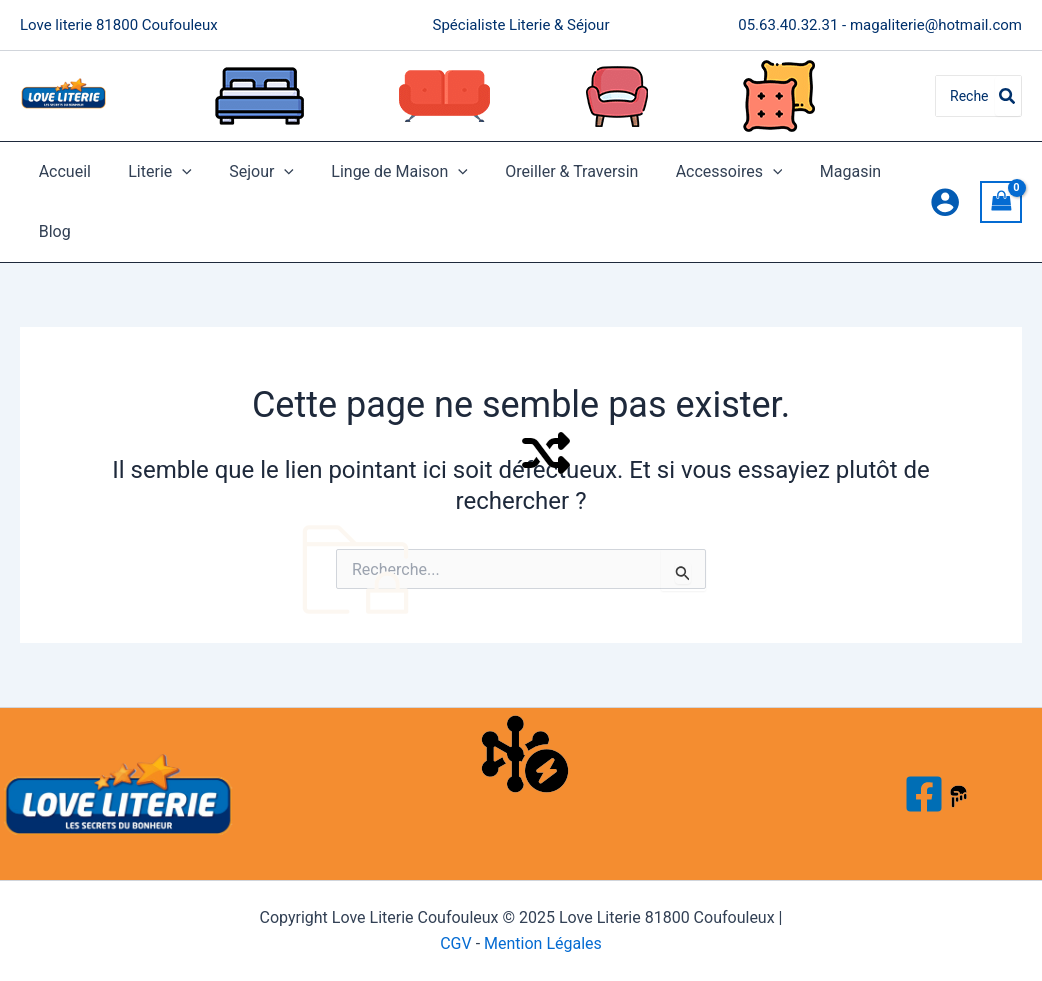  Describe the element at coordinates (355, 569) in the screenshot. I see `access a password-protected folder` at that location.